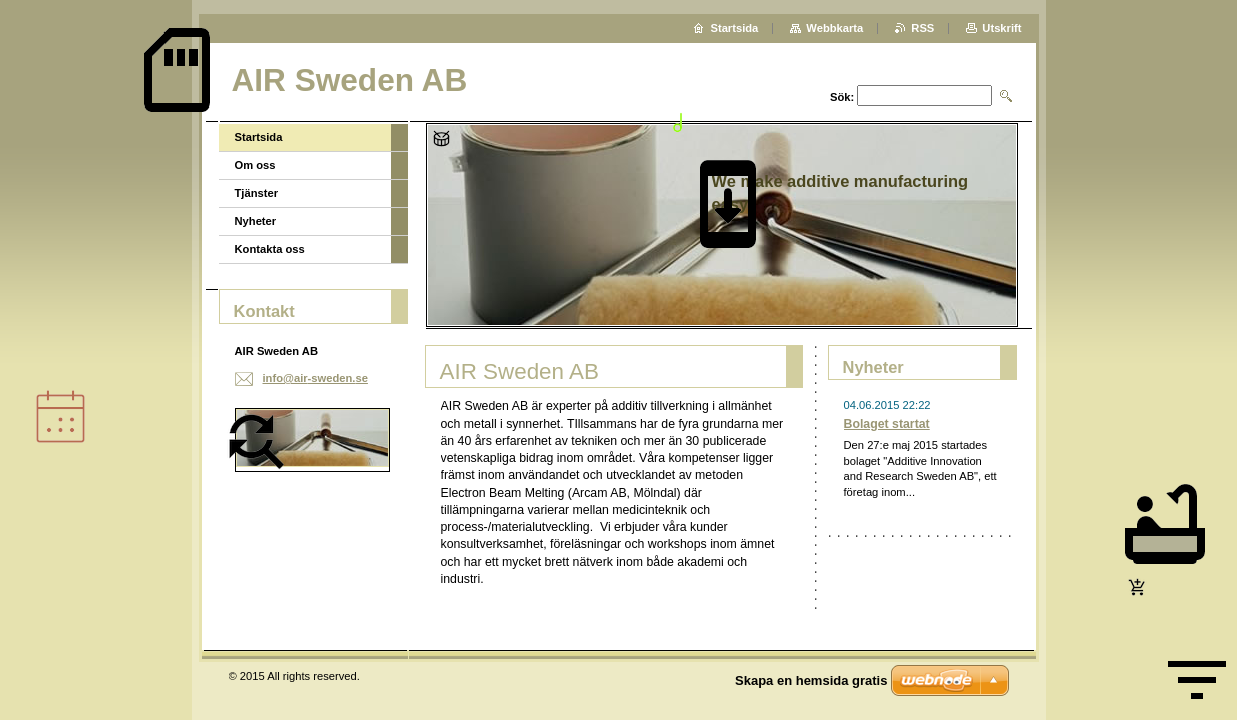 This screenshot has width=1237, height=720. Describe the element at coordinates (441, 138) in the screenshot. I see `access music or audio tools` at that location.